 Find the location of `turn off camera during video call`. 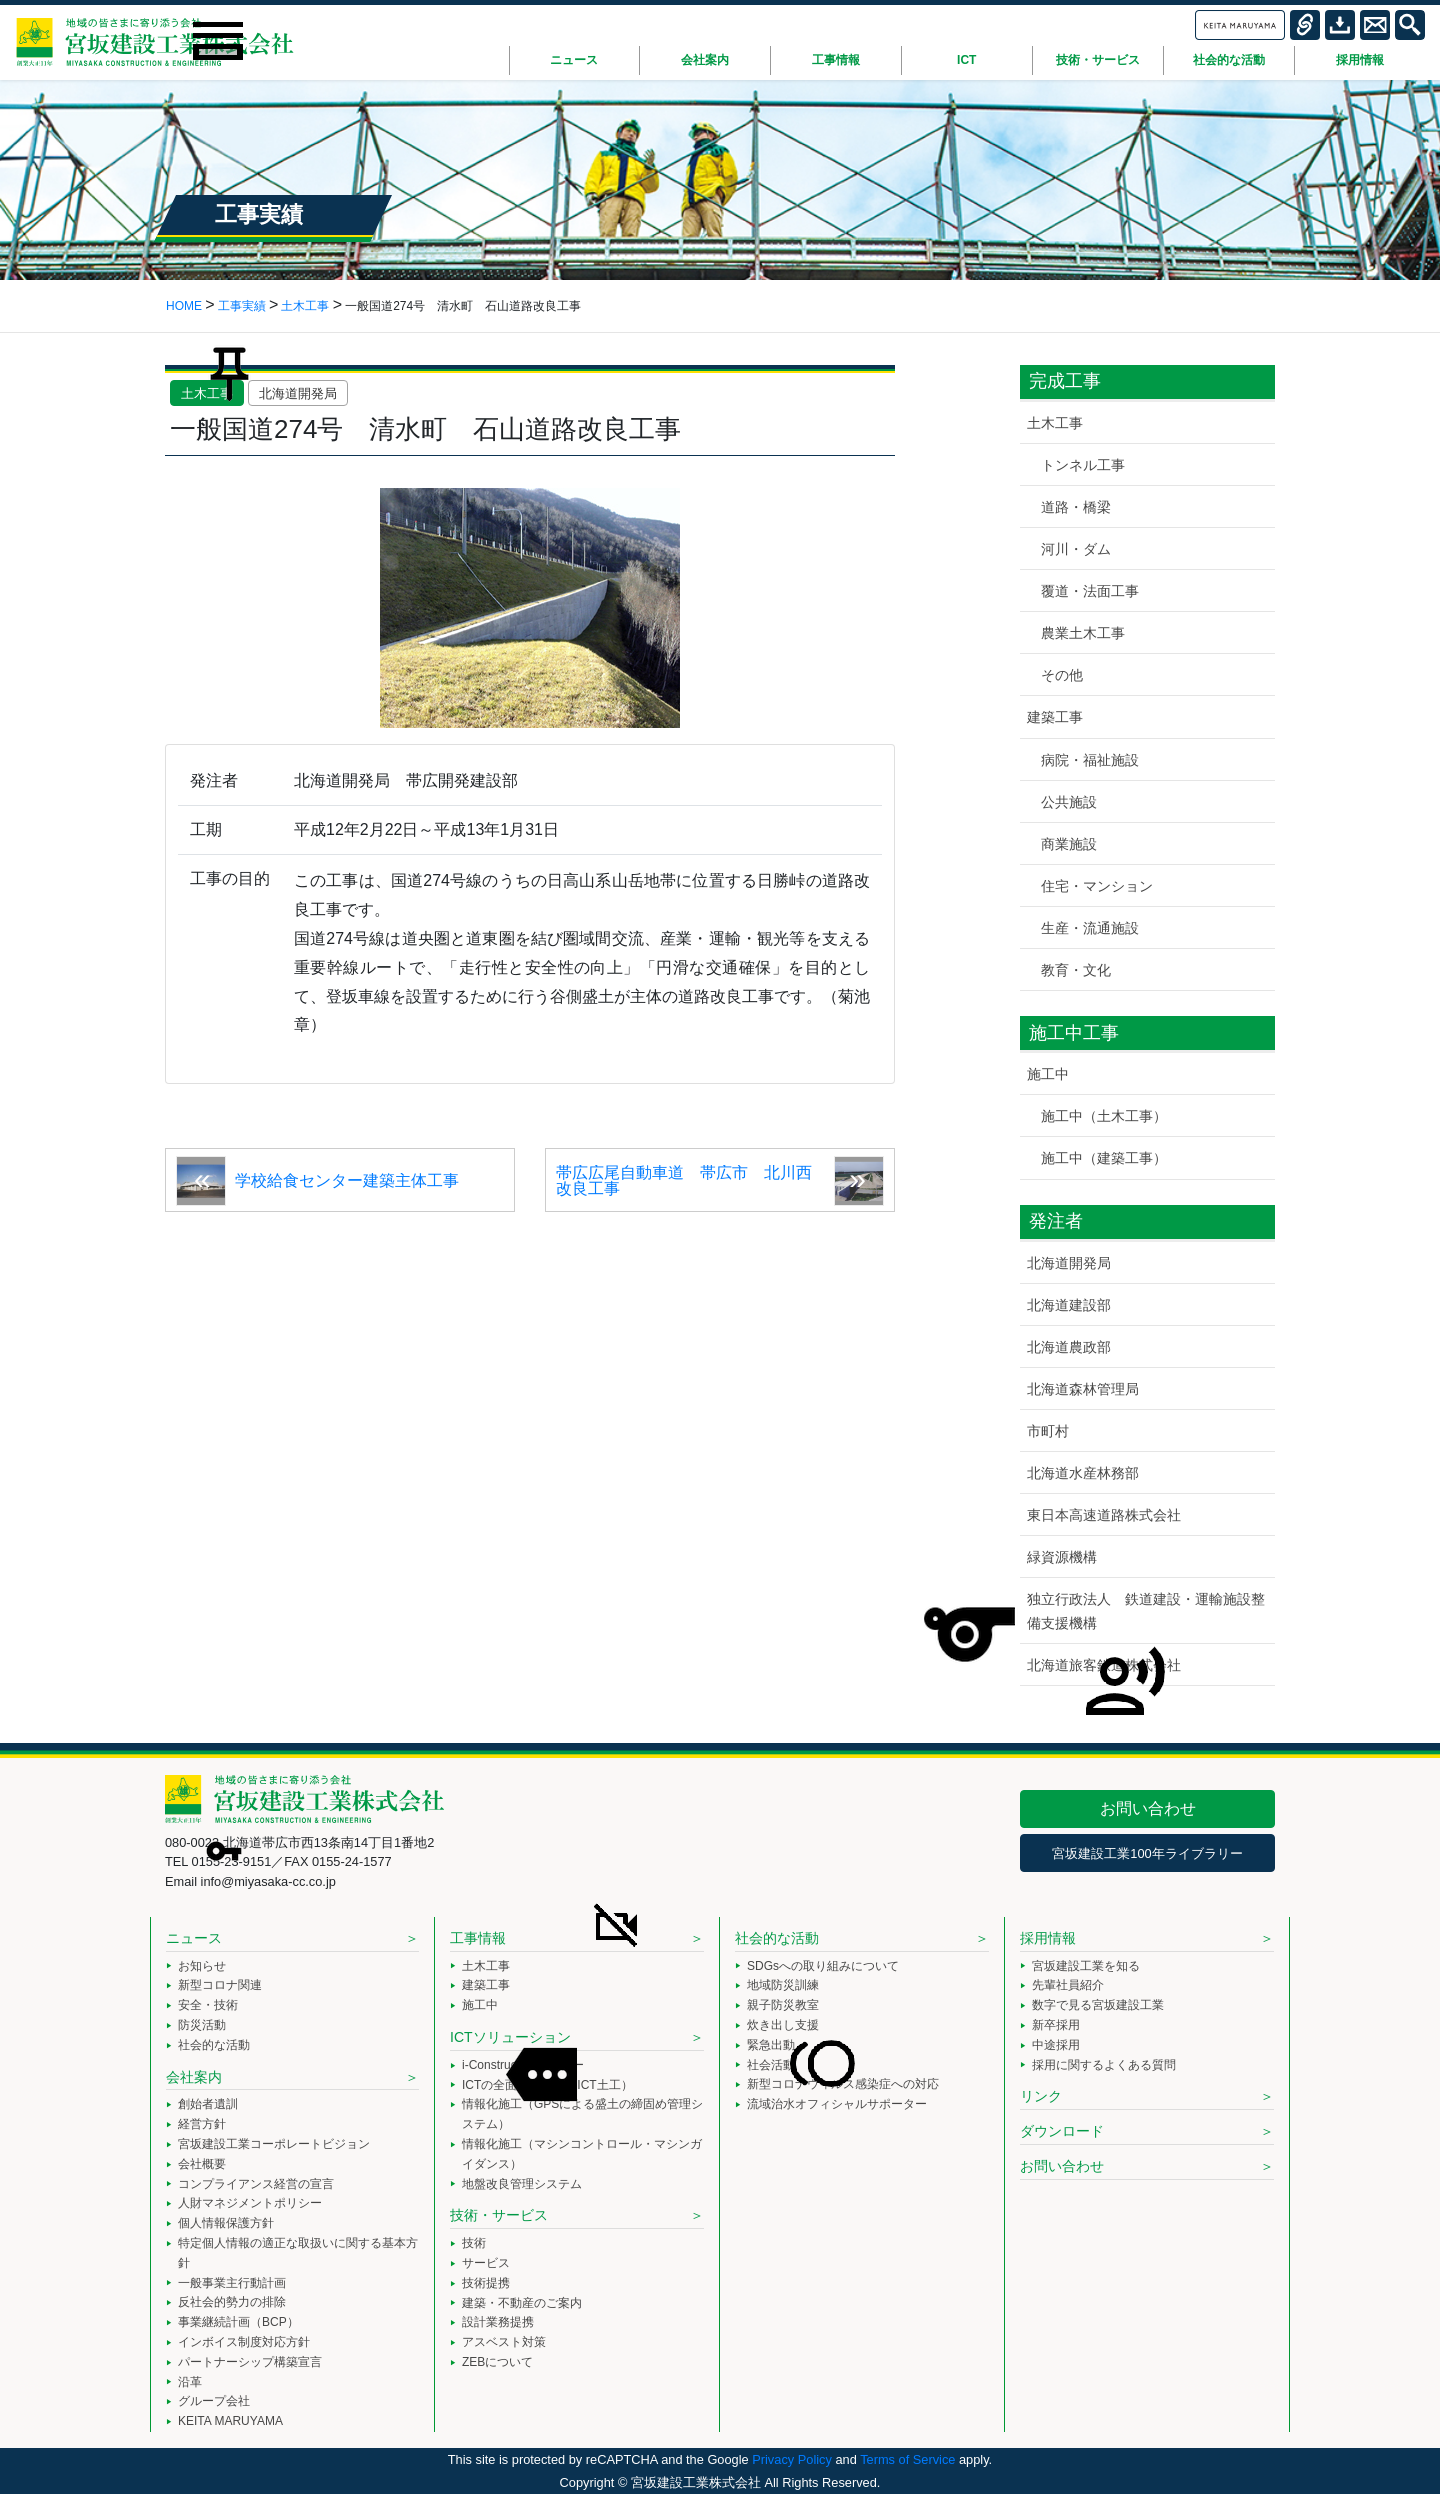

turn off camera during video call is located at coordinates (616, 1926).